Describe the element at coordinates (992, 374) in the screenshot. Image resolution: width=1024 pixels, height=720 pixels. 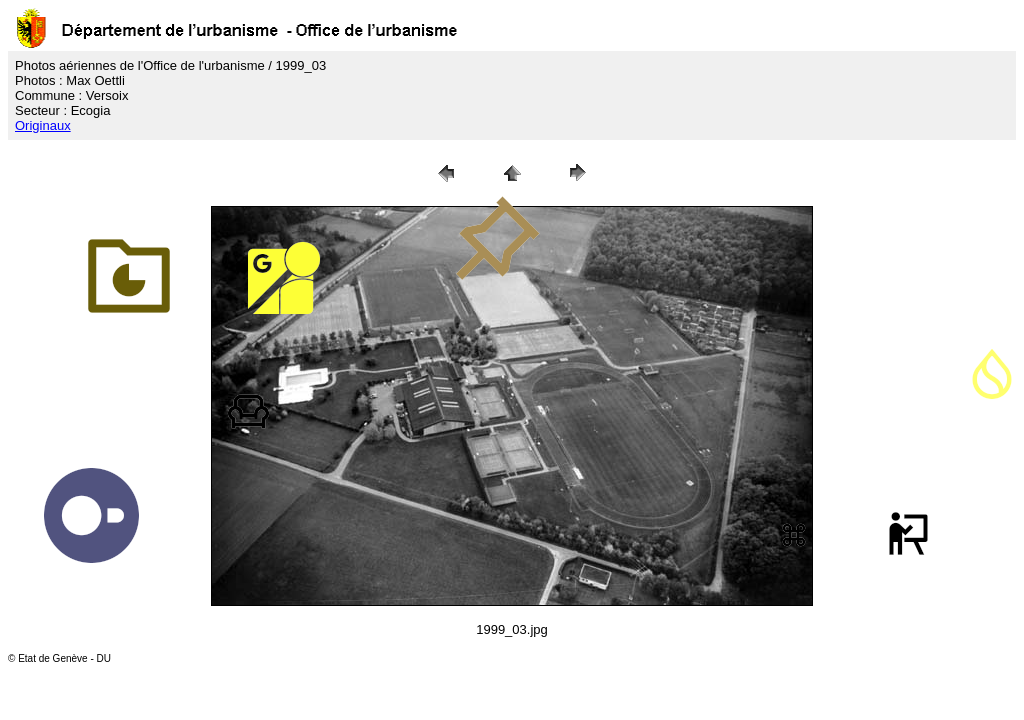
I see `Sui blockchain logo` at that location.